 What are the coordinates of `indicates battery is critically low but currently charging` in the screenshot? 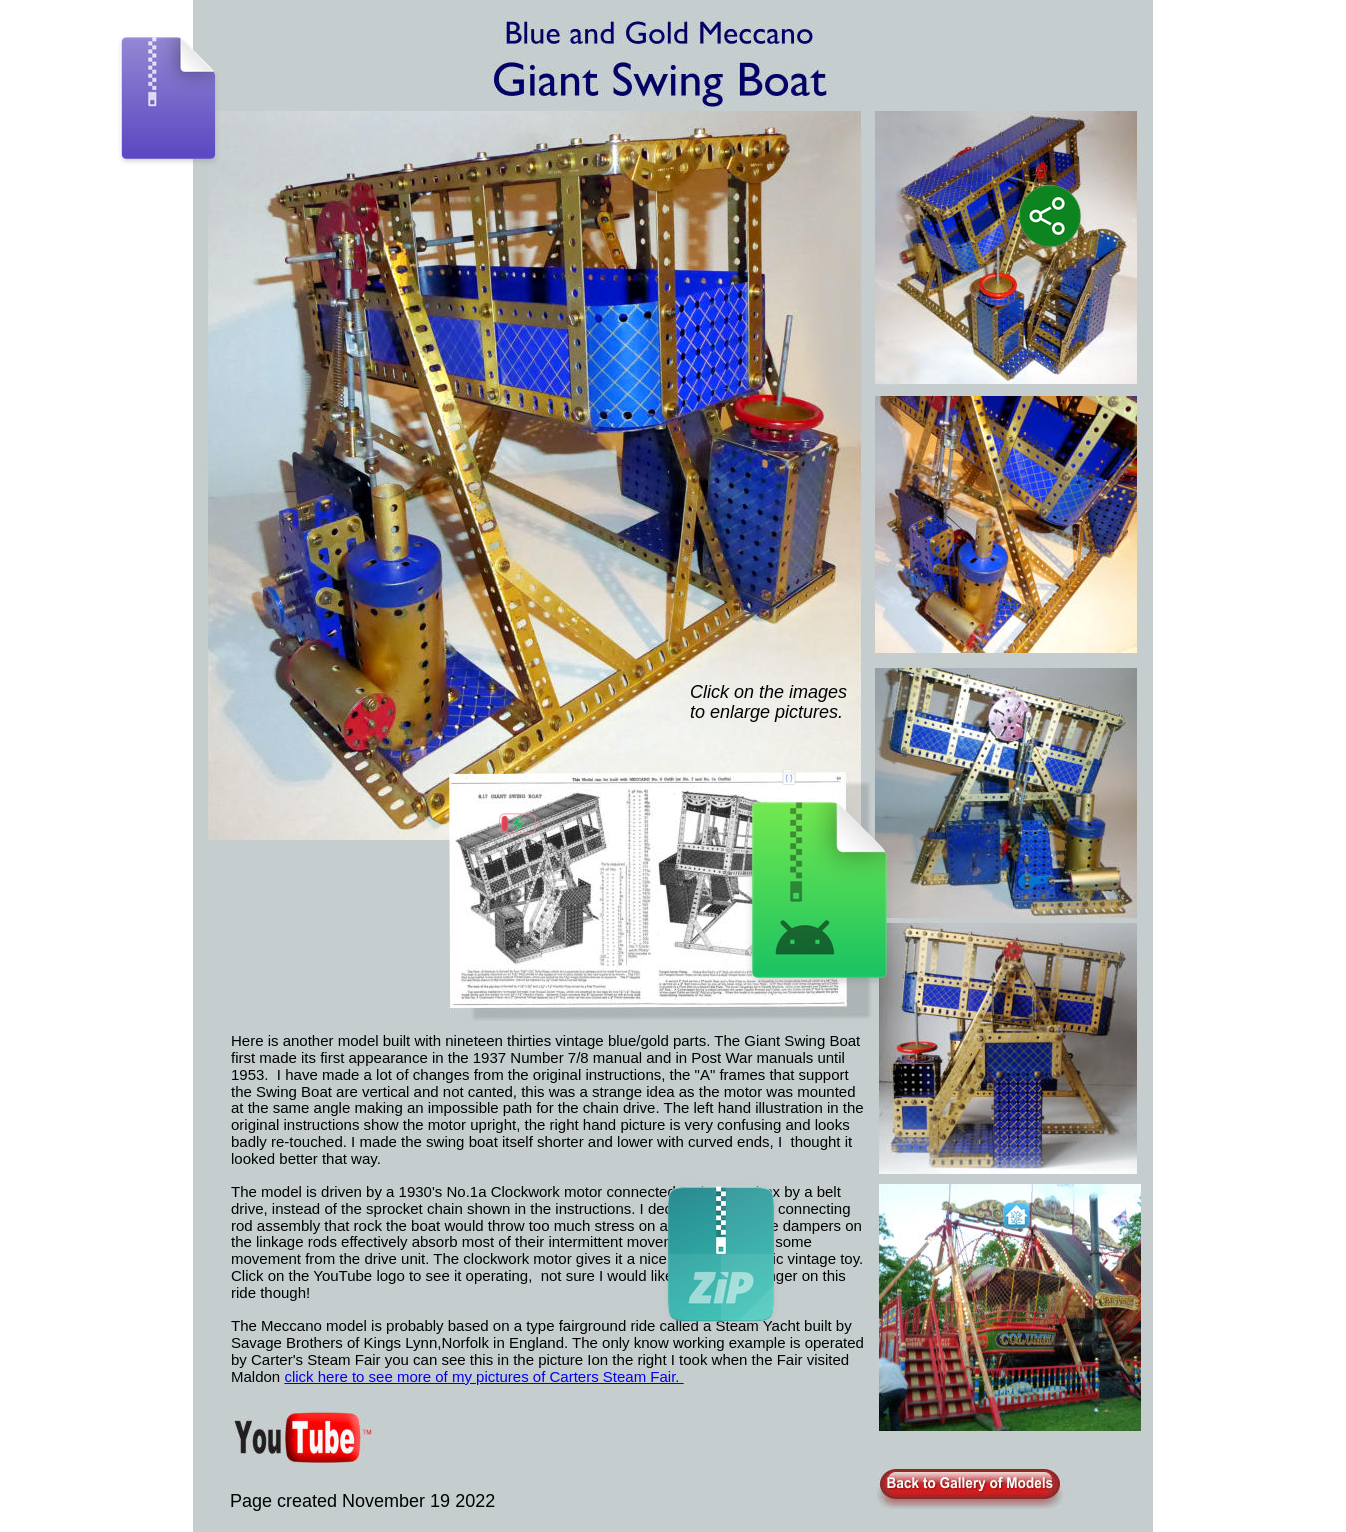 It's located at (519, 823).